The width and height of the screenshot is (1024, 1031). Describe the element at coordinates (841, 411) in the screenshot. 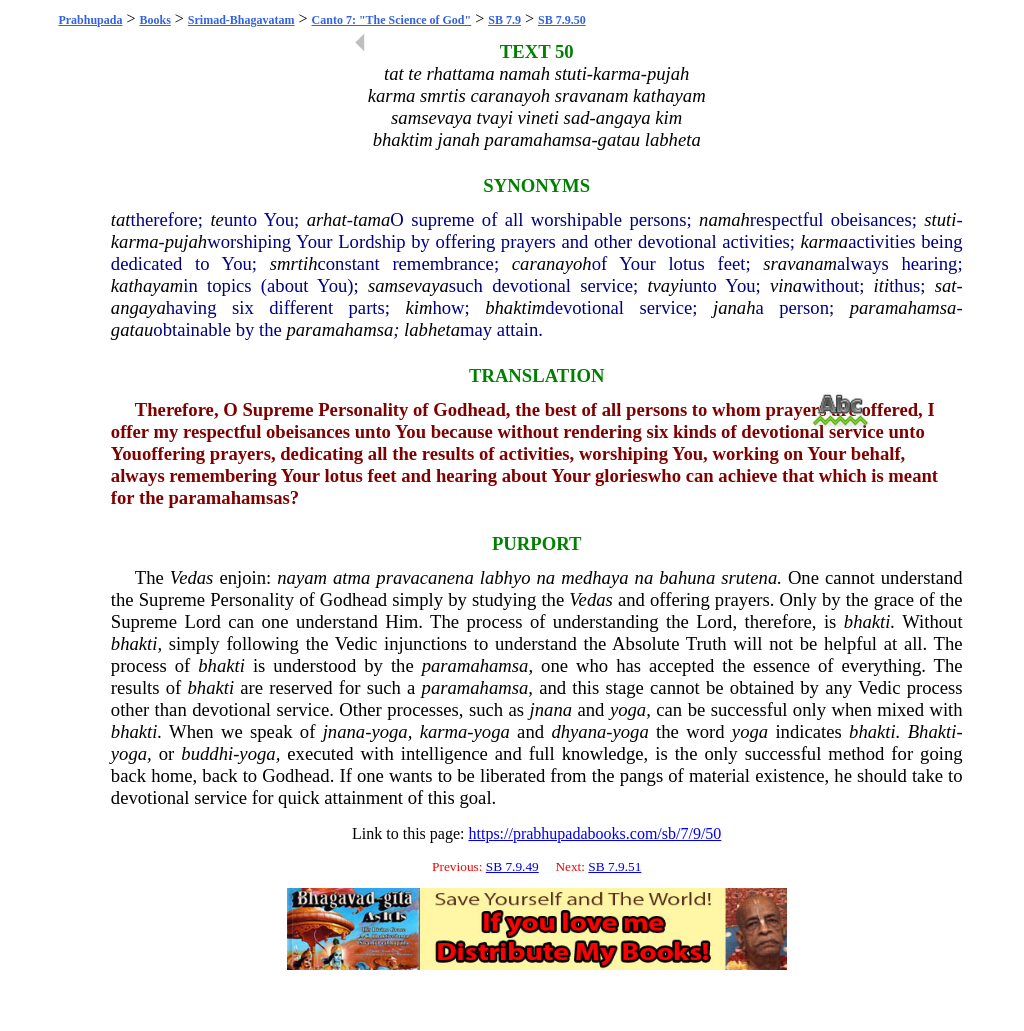

I see `check spelling in document` at that location.